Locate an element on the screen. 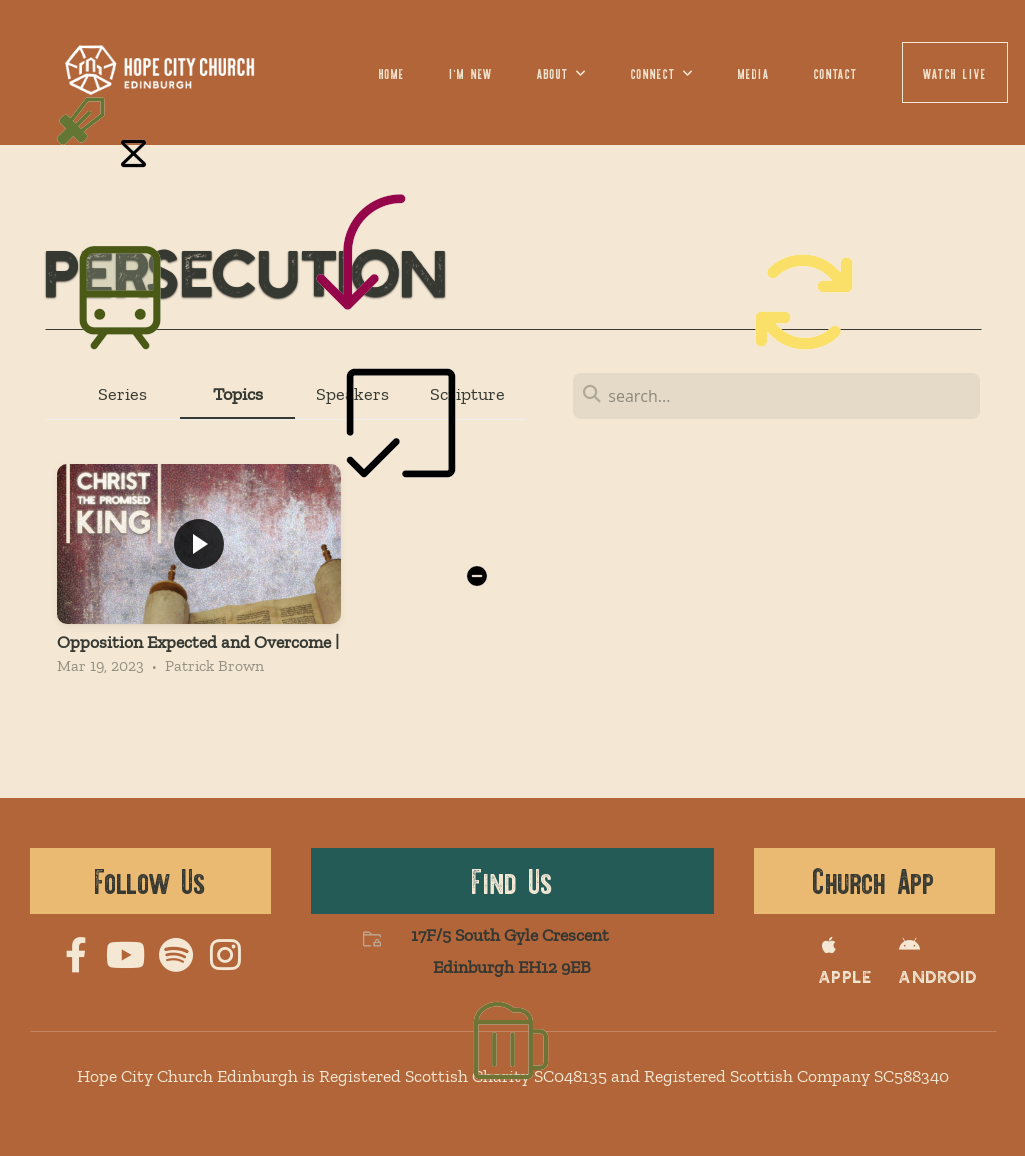 Image resolution: width=1025 pixels, height=1156 pixels. remove an item from a list is located at coordinates (477, 576).